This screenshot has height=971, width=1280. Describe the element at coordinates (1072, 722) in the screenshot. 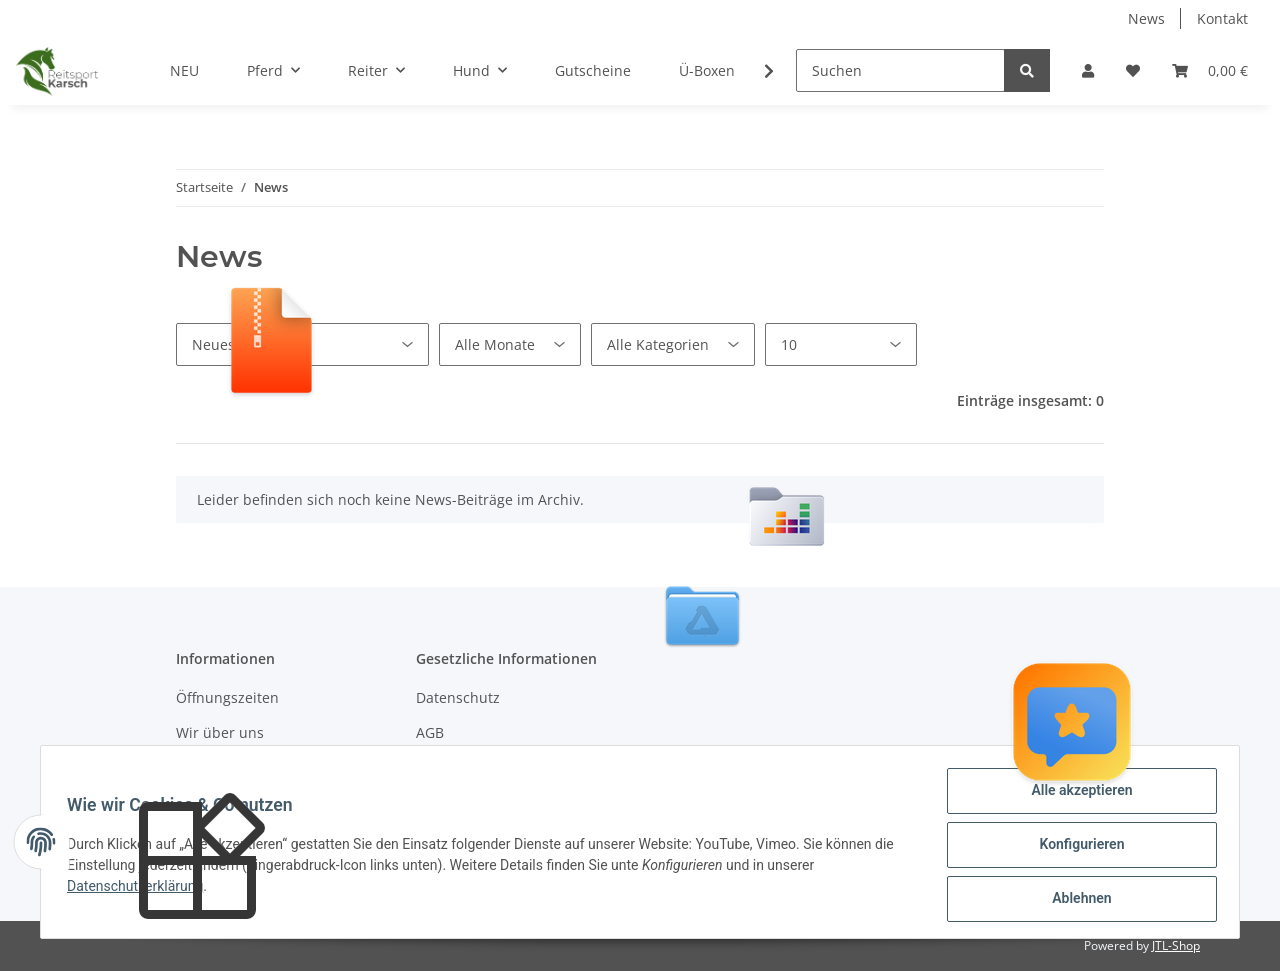

I see `open flare messaging app` at that location.